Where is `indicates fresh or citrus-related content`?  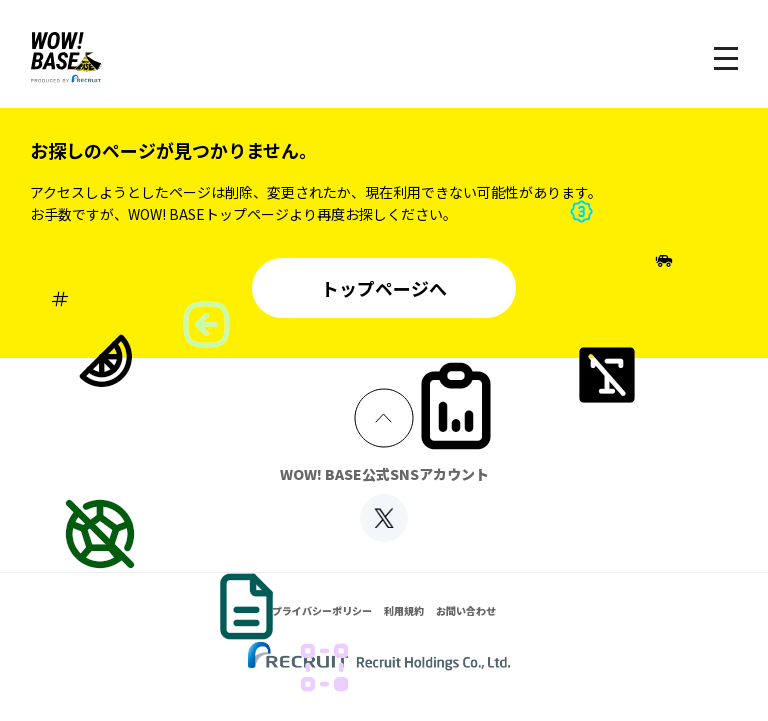 indicates fresh or citrus-related content is located at coordinates (106, 361).